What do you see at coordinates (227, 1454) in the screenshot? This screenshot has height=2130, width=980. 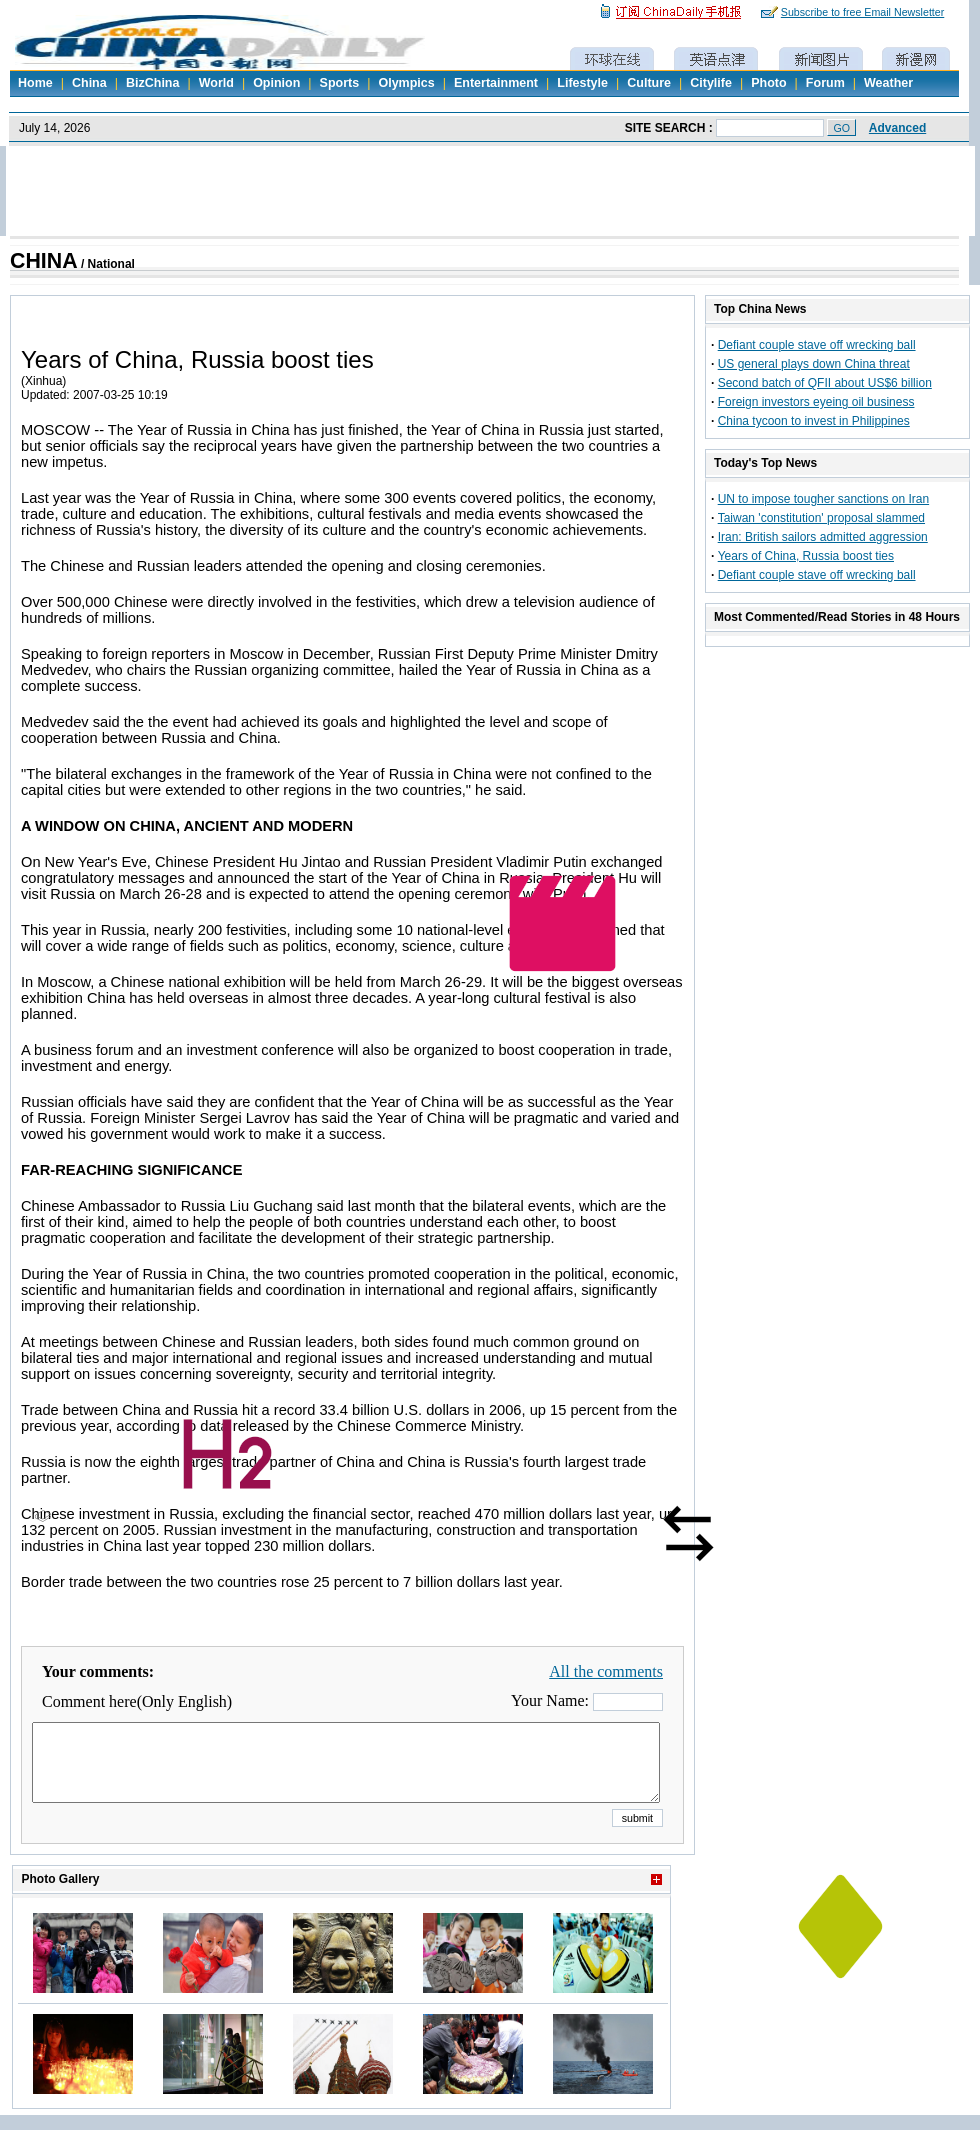 I see `format text as heading level 2` at bounding box center [227, 1454].